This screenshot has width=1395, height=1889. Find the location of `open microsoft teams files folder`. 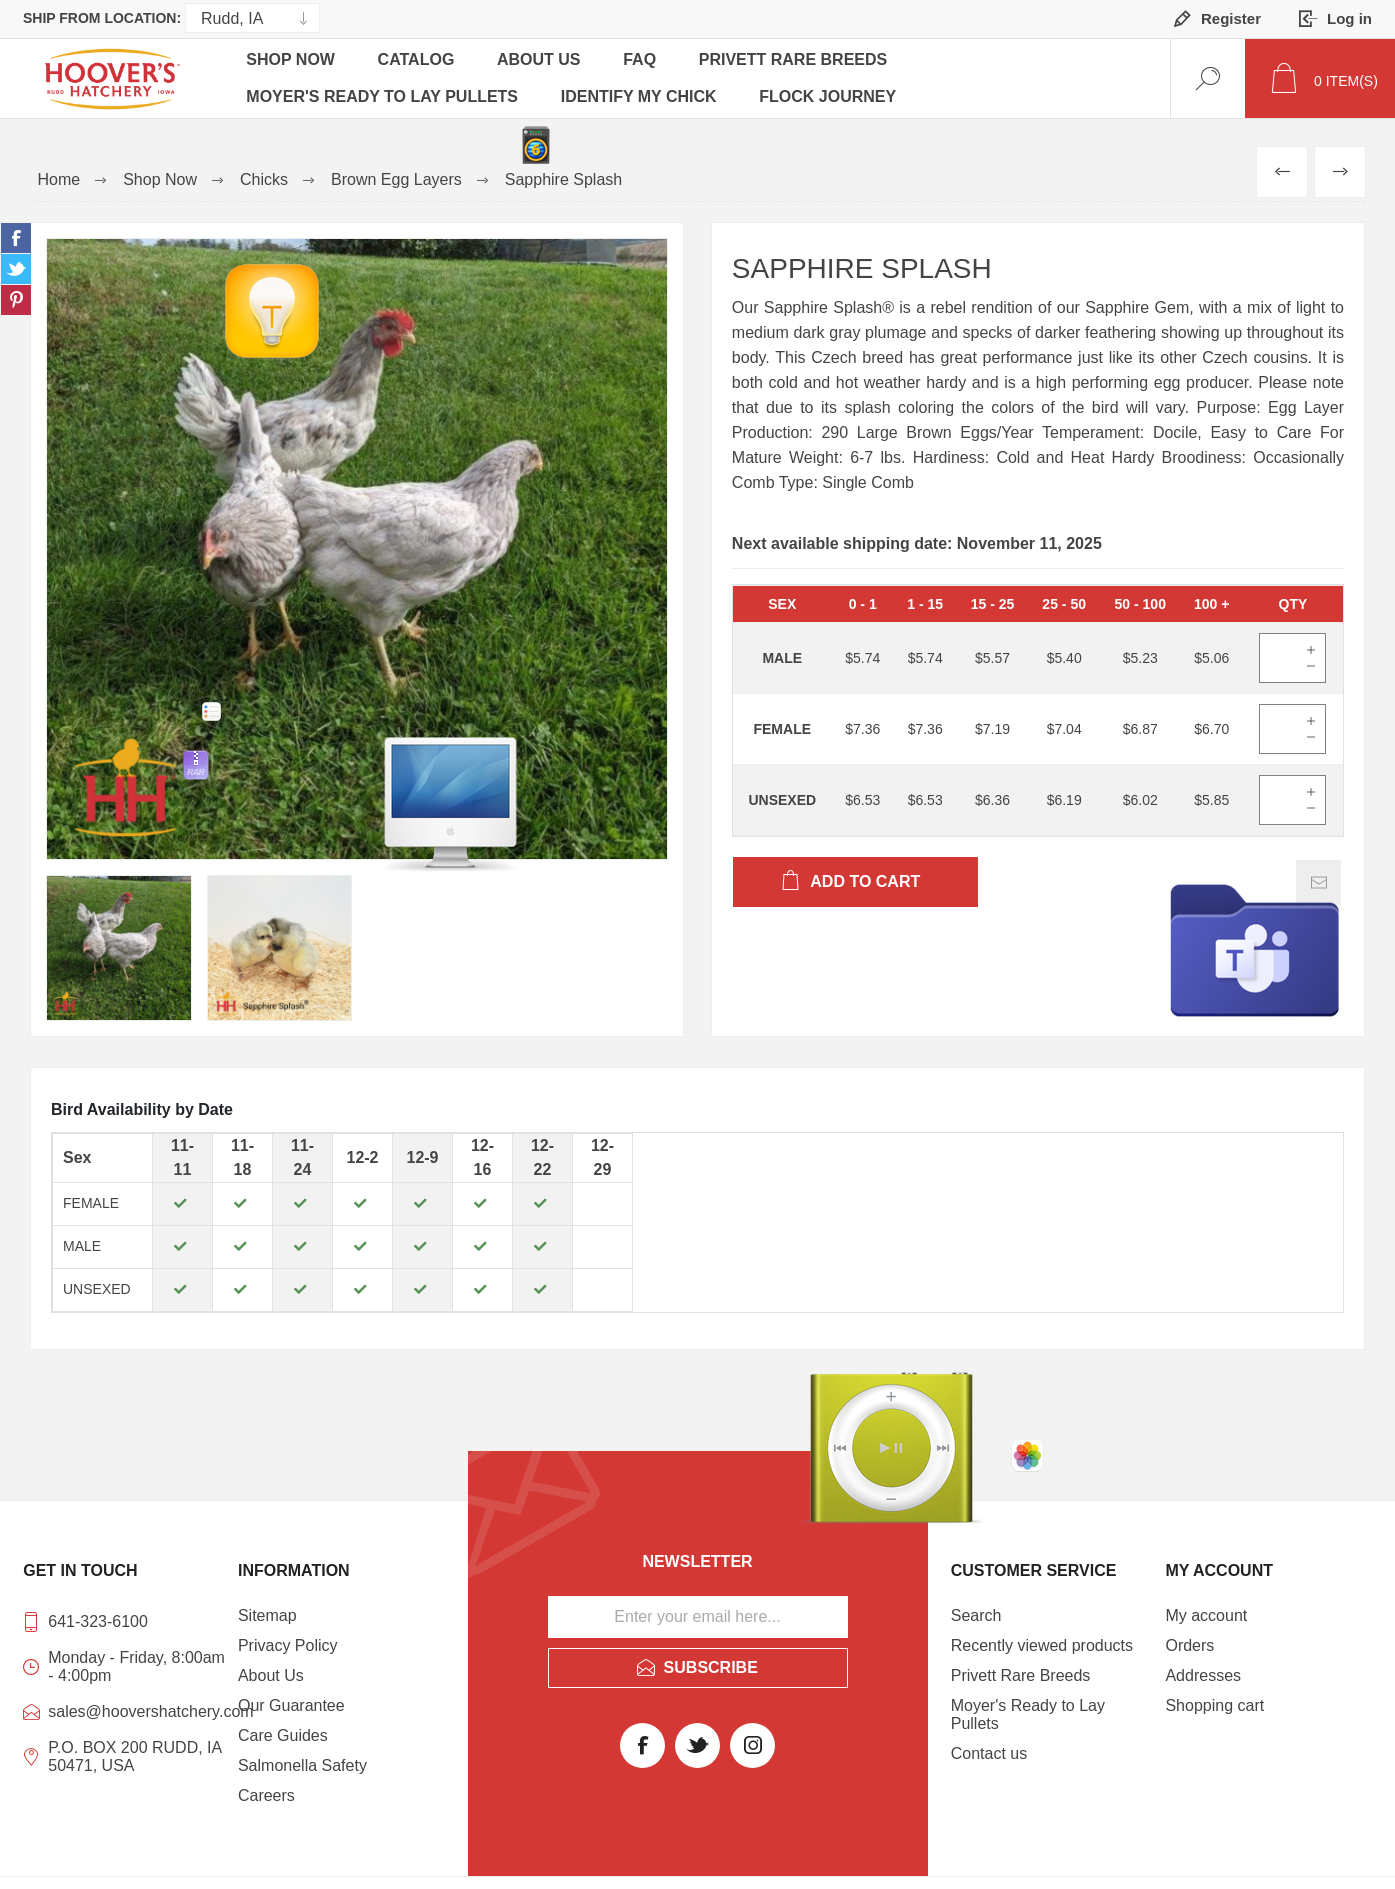

open microsoft teams files folder is located at coordinates (1254, 955).